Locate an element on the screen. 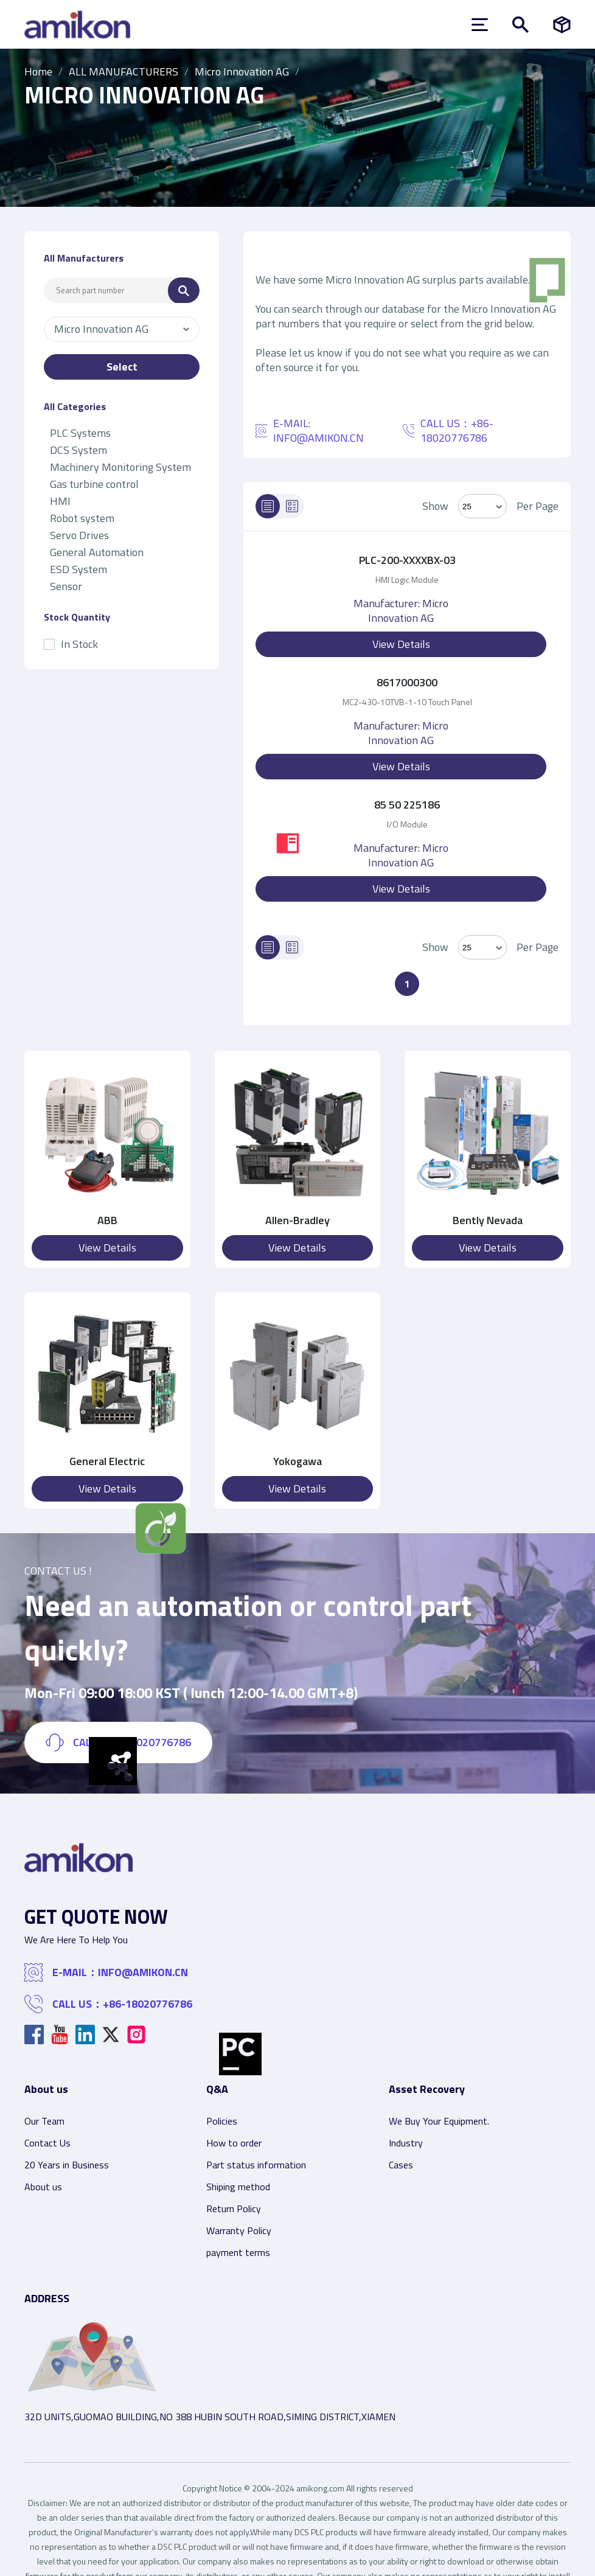  open reading mode or e-reader is located at coordinates (288, 843).